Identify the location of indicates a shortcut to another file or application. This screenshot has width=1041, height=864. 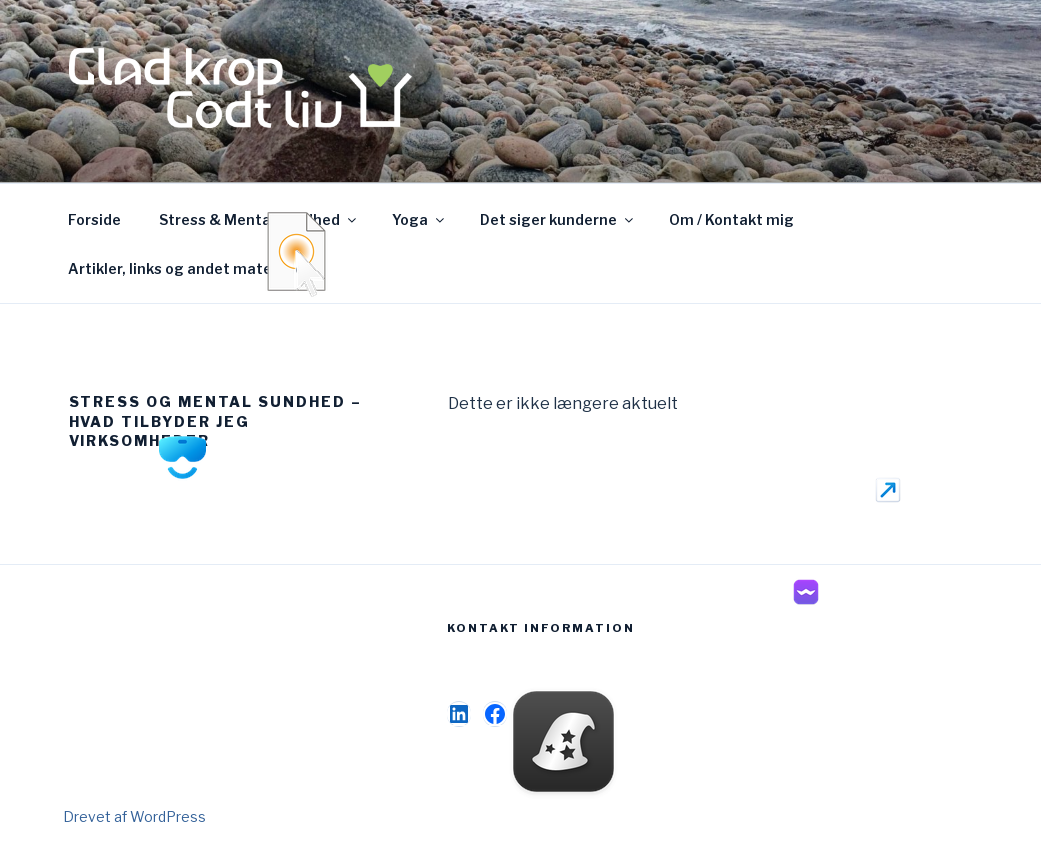
(888, 490).